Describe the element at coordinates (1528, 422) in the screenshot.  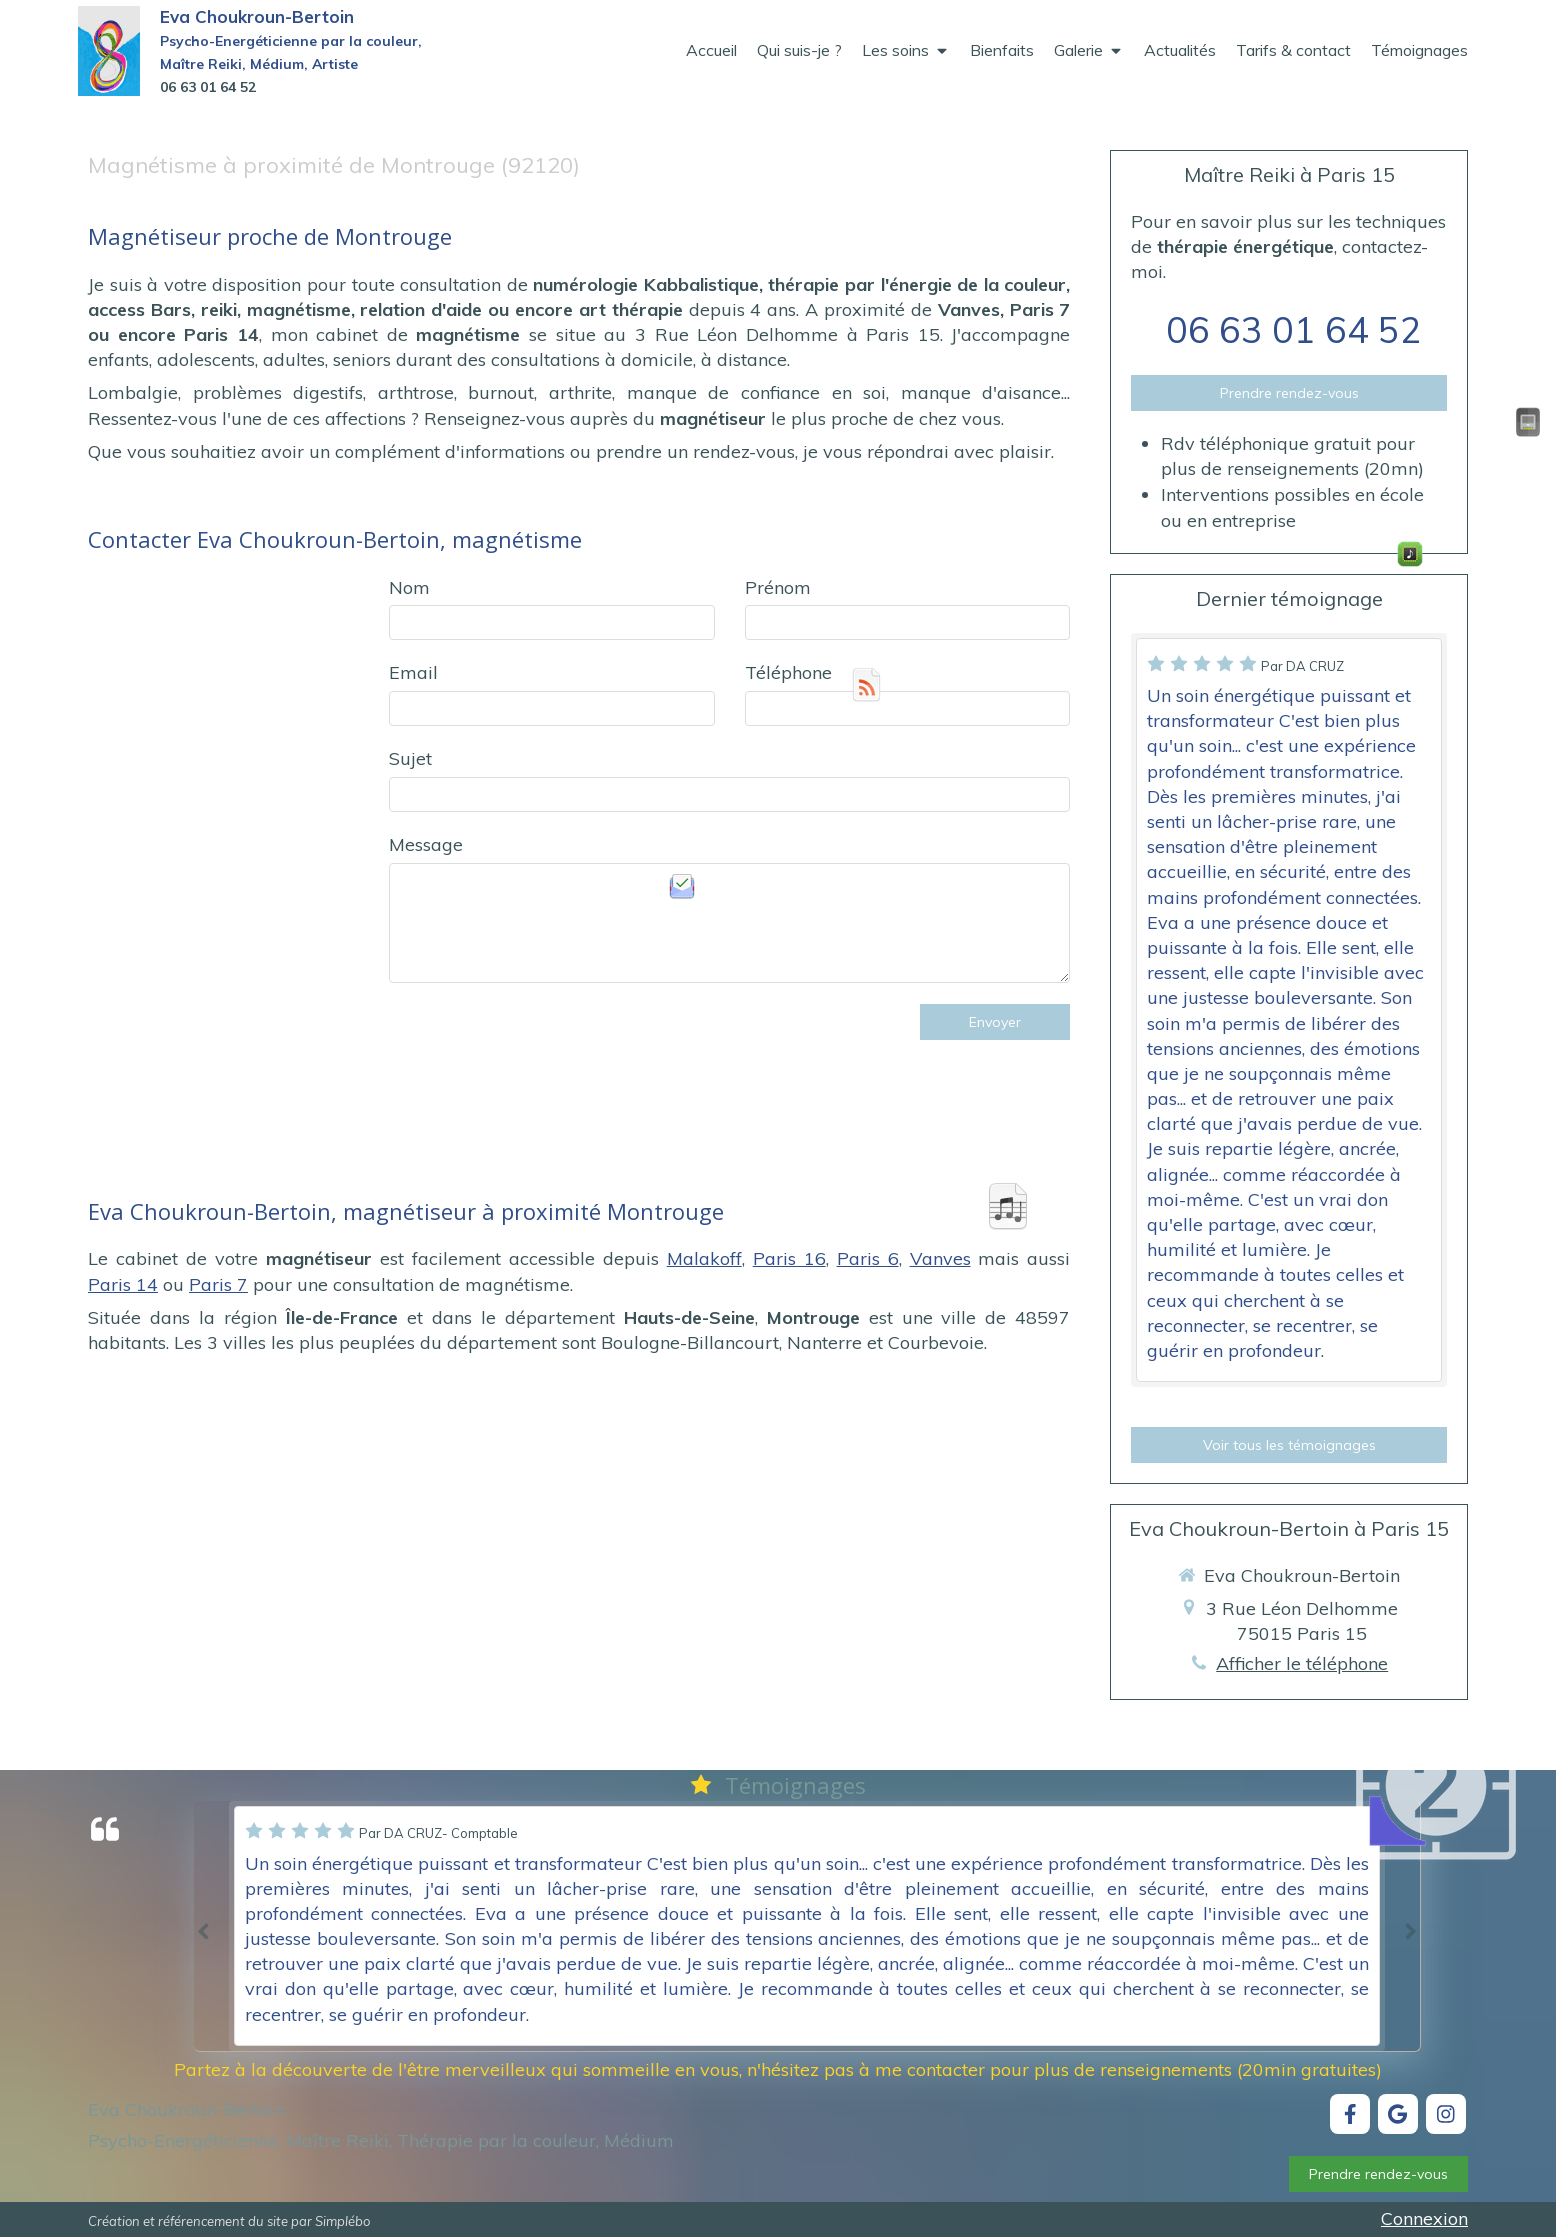
I see `nintendo ds rom file` at that location.